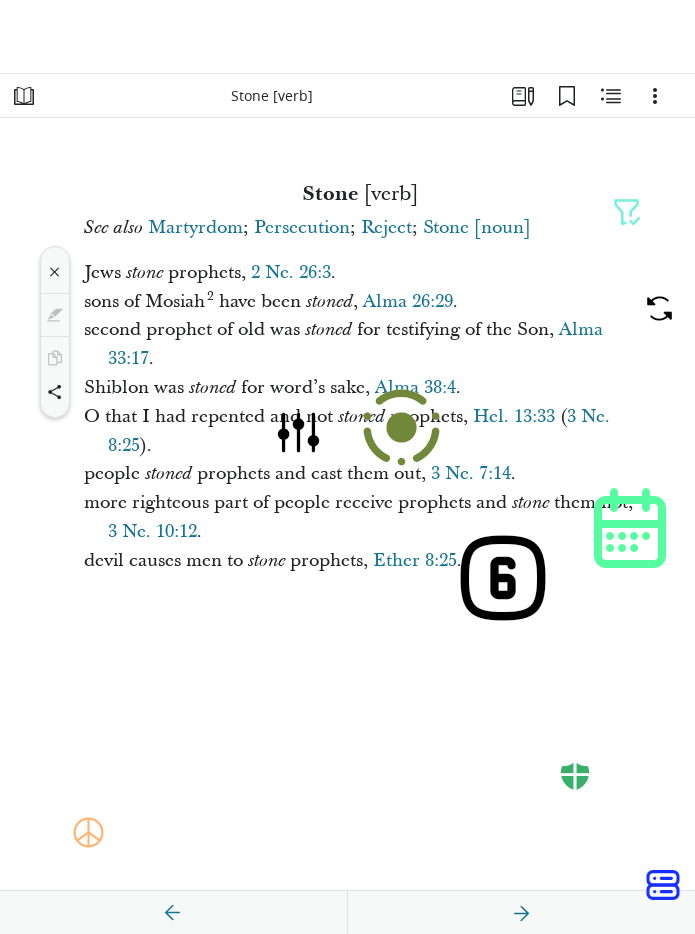 This screenshot has height=934, width=695. What do you see at coordinates (575, 776) in the screenshot?
I see `privacy or security settings` at bounding box center [575, 776].